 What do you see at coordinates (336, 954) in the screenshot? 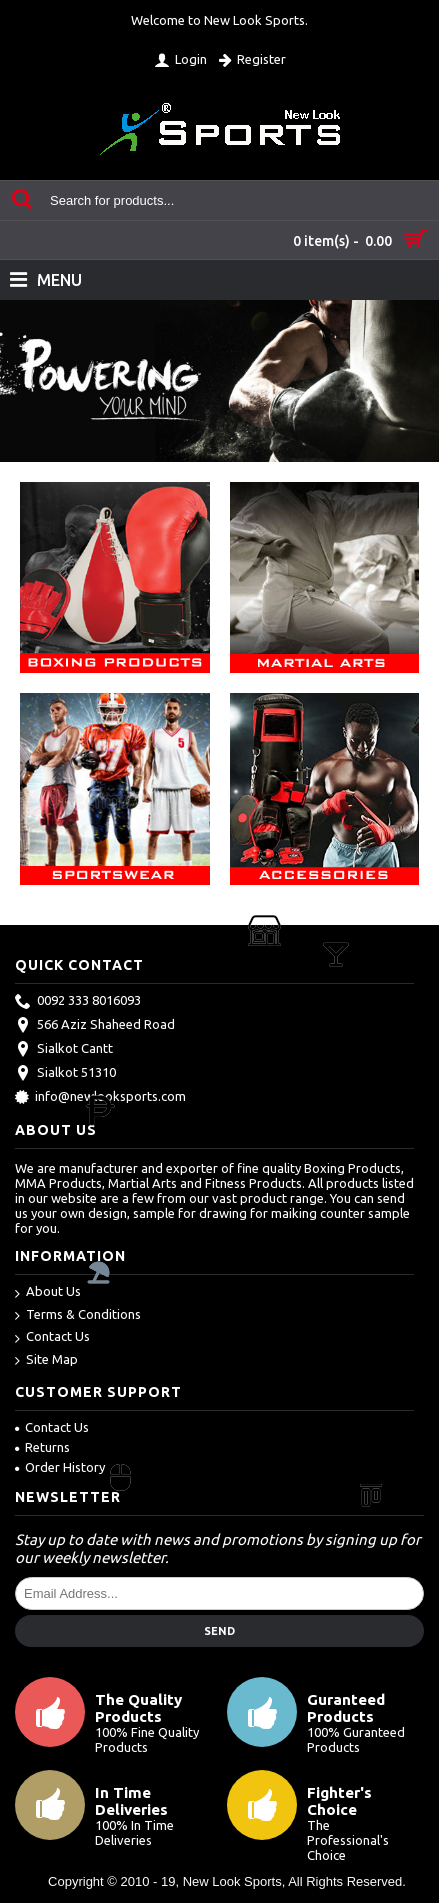
I see `access bar or cocktail menu` at bounding box center [336, 954].